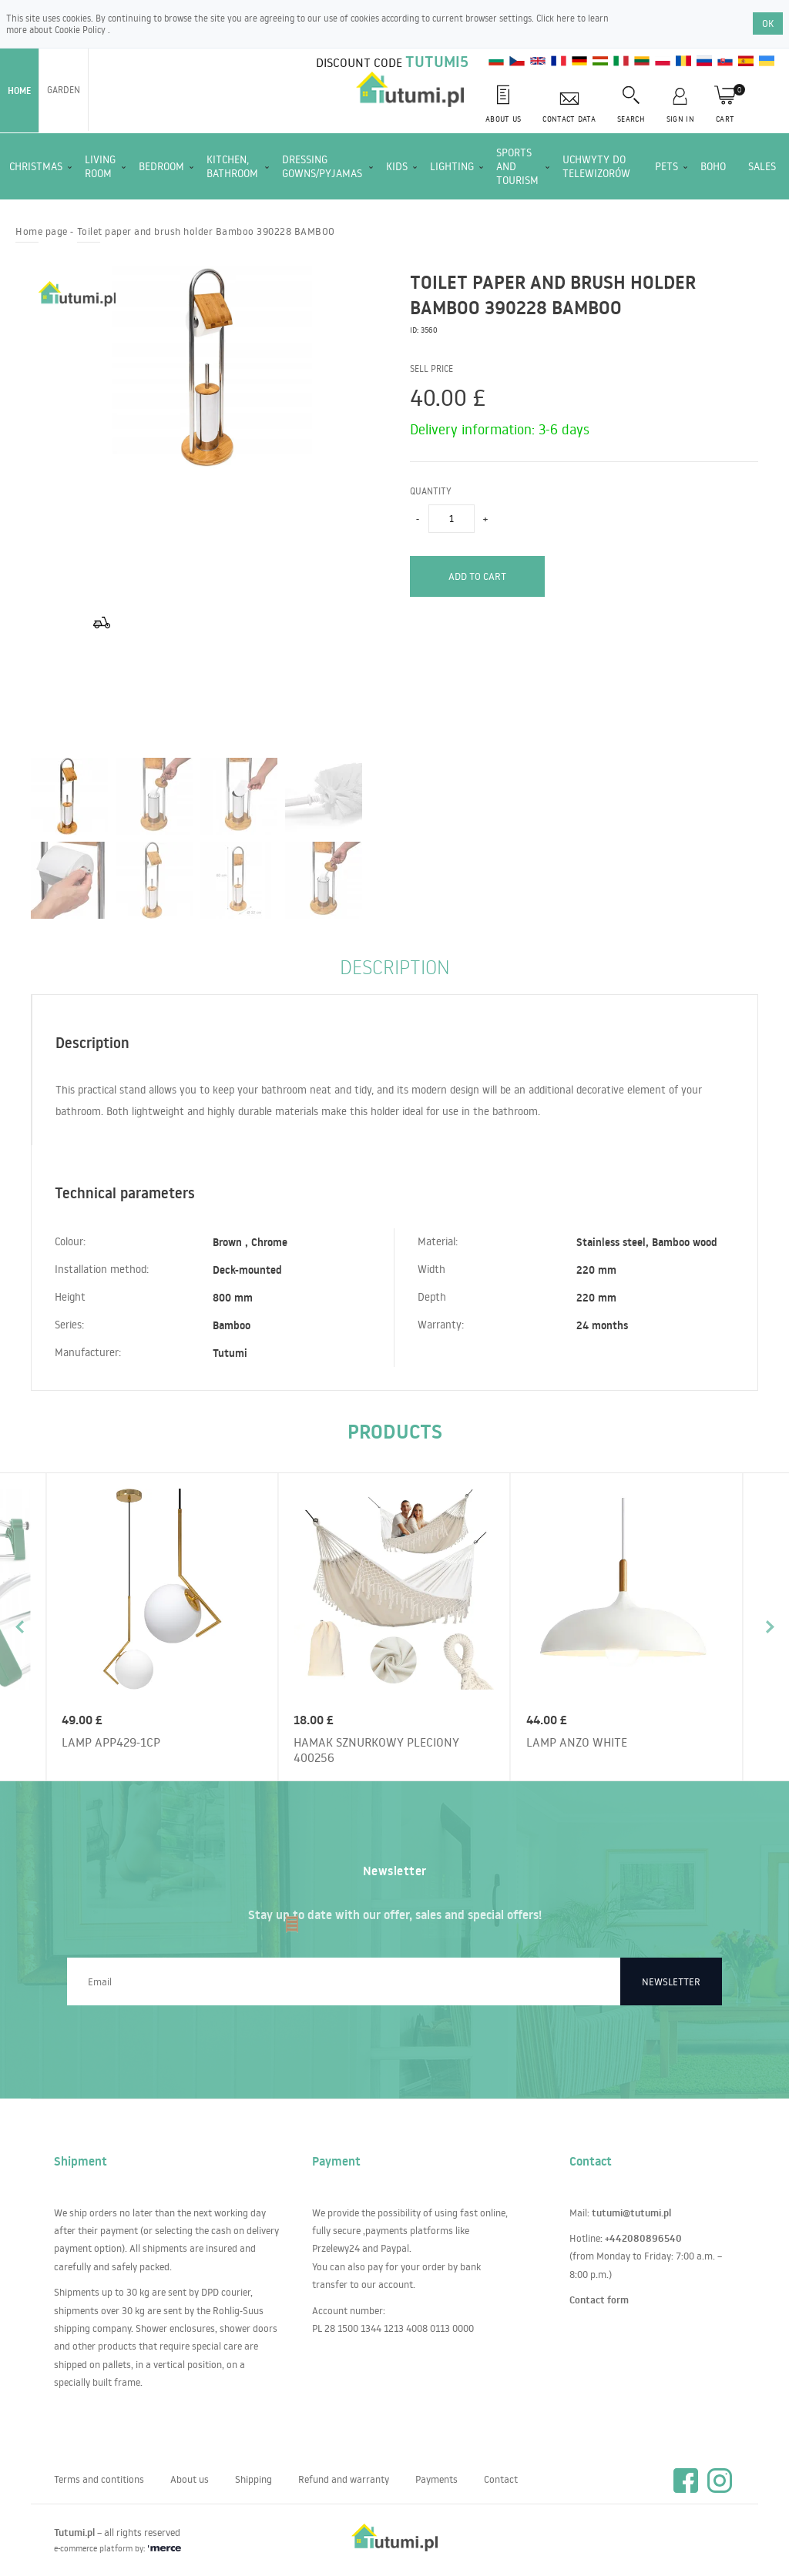 Image resolution: width=789 pixels, height=2576 pixels. What do you see at coordinates (102, 623) in the screenshot?
I see `select moped or scooter delivery option` at bounding box center [102, 623].